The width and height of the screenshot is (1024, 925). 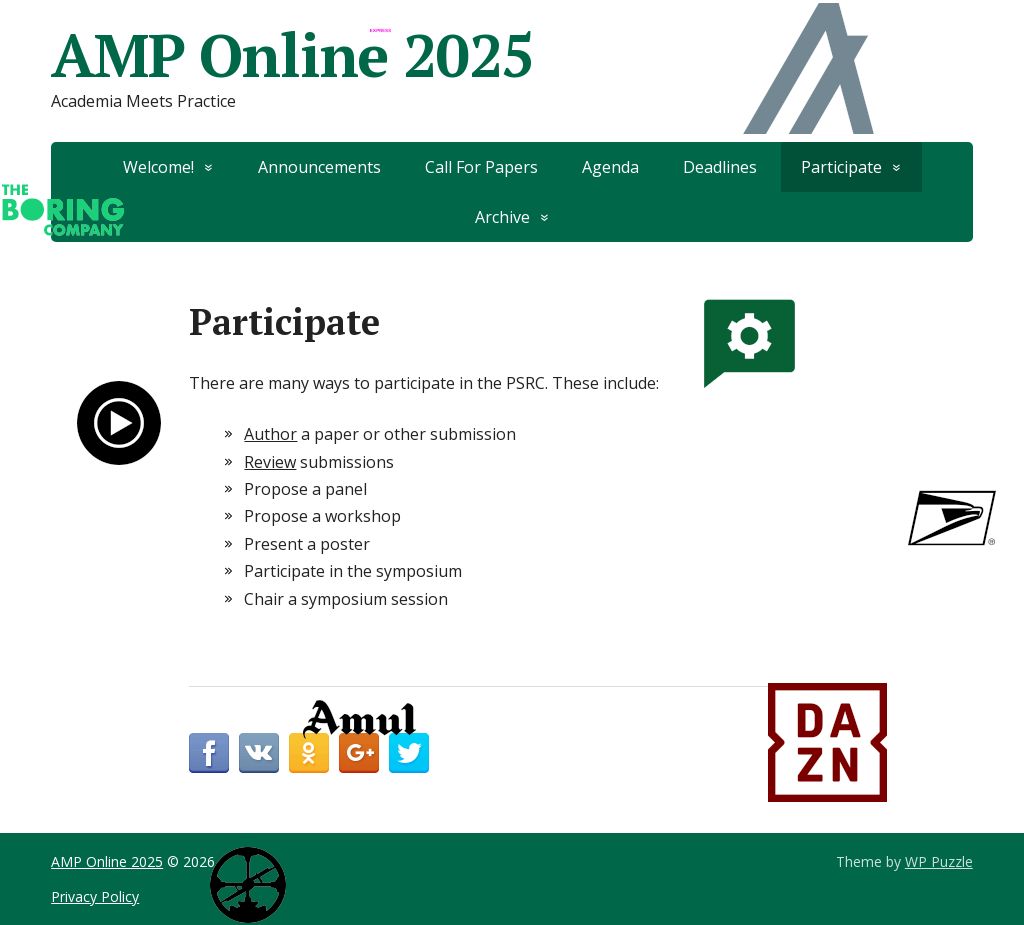 I want to click on visit the Express clothing retailer website, so click(x=380, y=30).